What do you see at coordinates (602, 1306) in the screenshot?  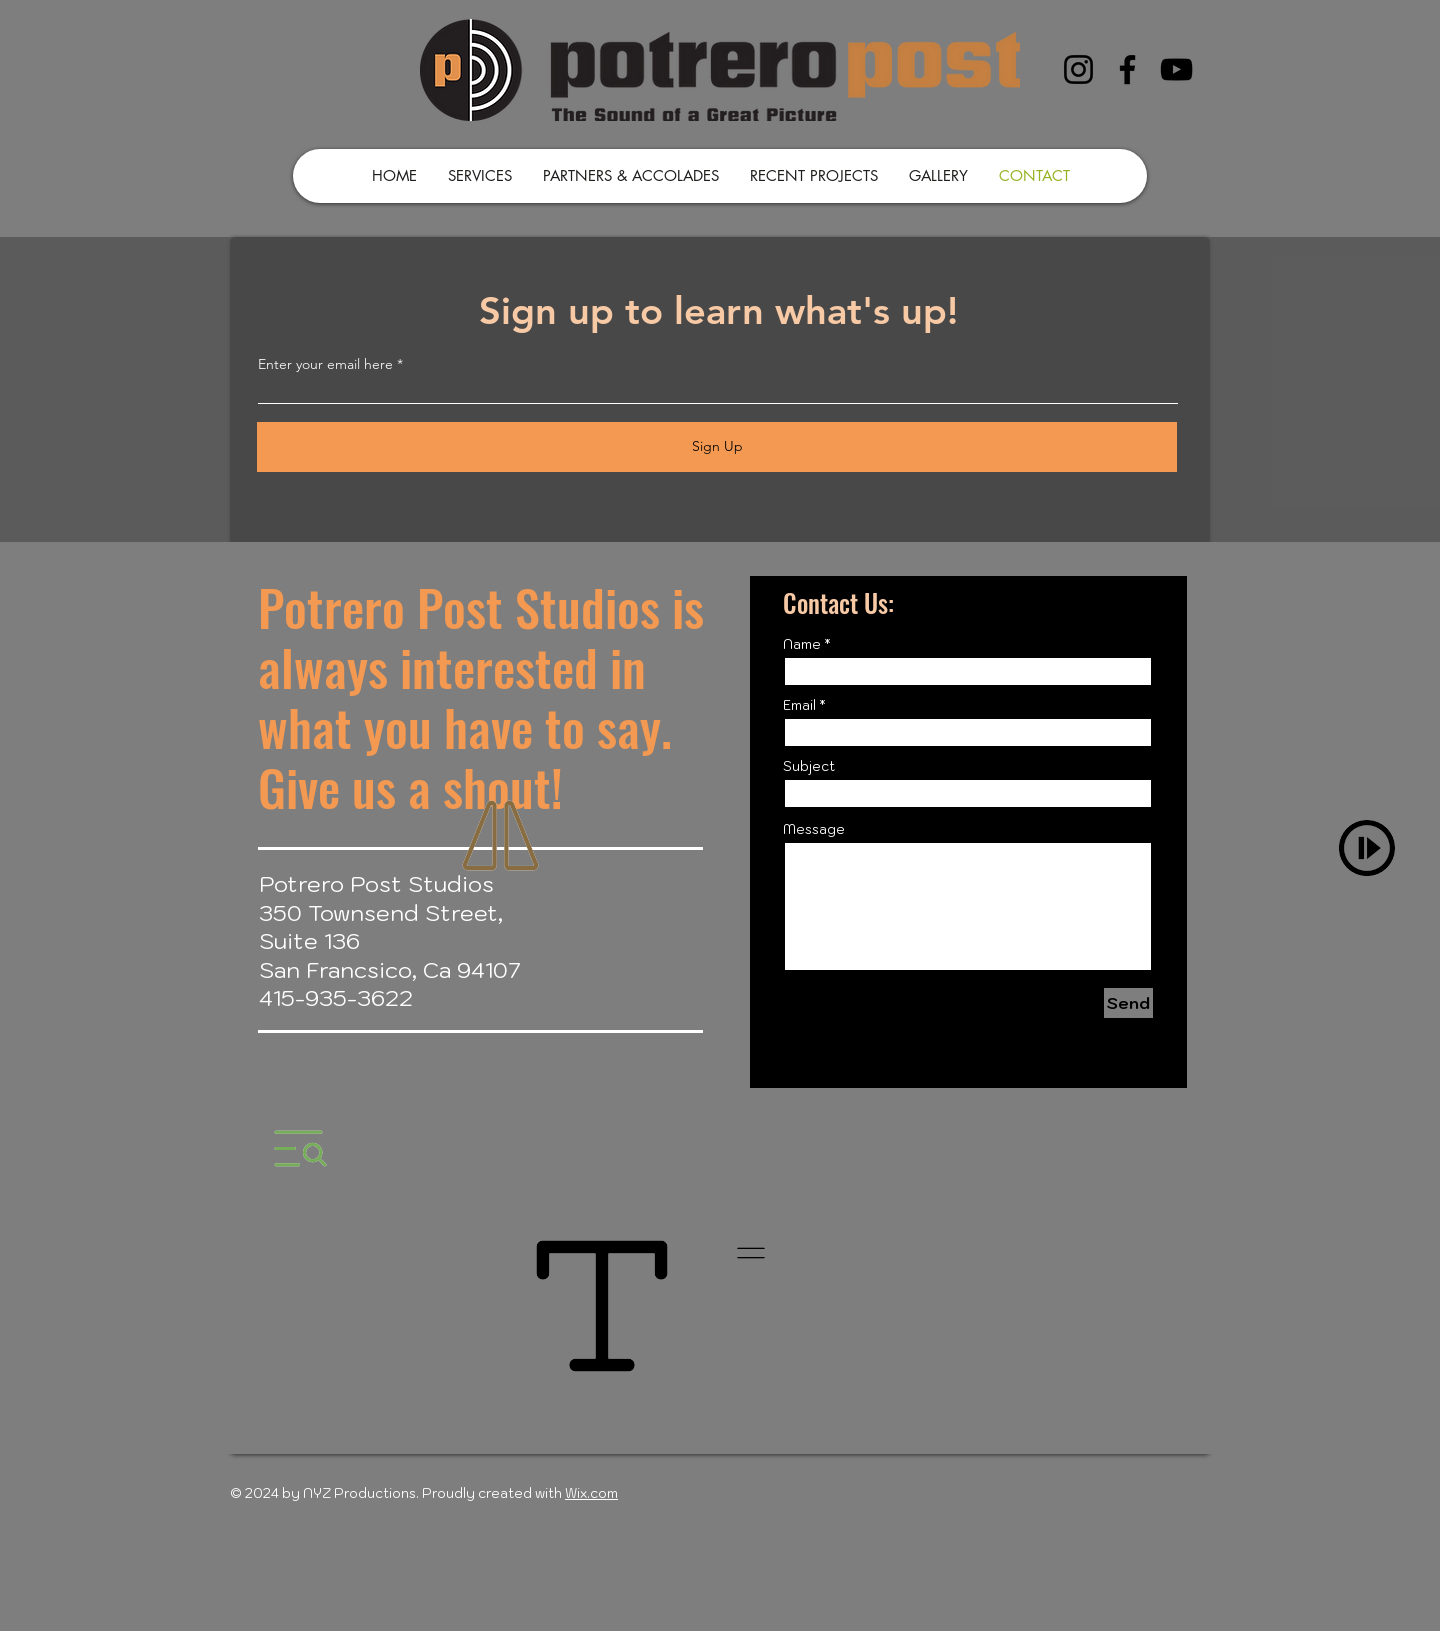 I see `format text or access text styling options` at bounding box center [602, 1306].